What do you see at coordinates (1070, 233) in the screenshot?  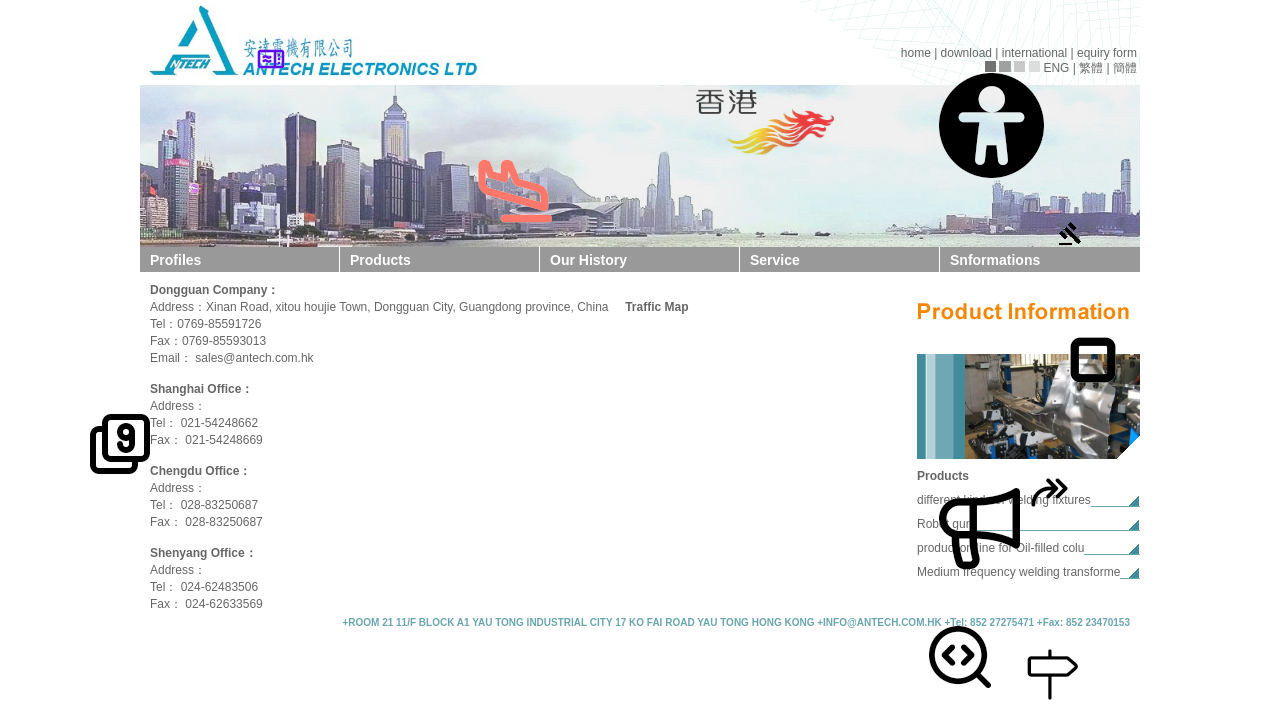 I see `access legal or terms of service information` at bounding box center [1070, 233].